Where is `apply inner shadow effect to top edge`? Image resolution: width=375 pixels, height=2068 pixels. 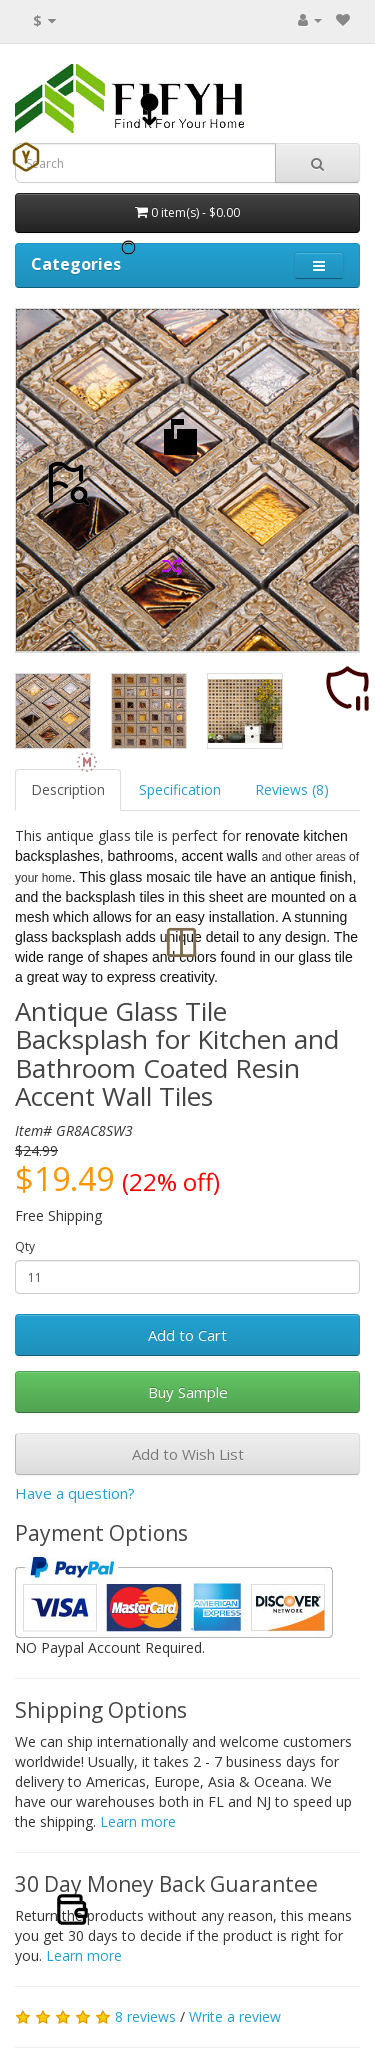 apply inner shadow effect to top edge is located at coordinates (128, 247).